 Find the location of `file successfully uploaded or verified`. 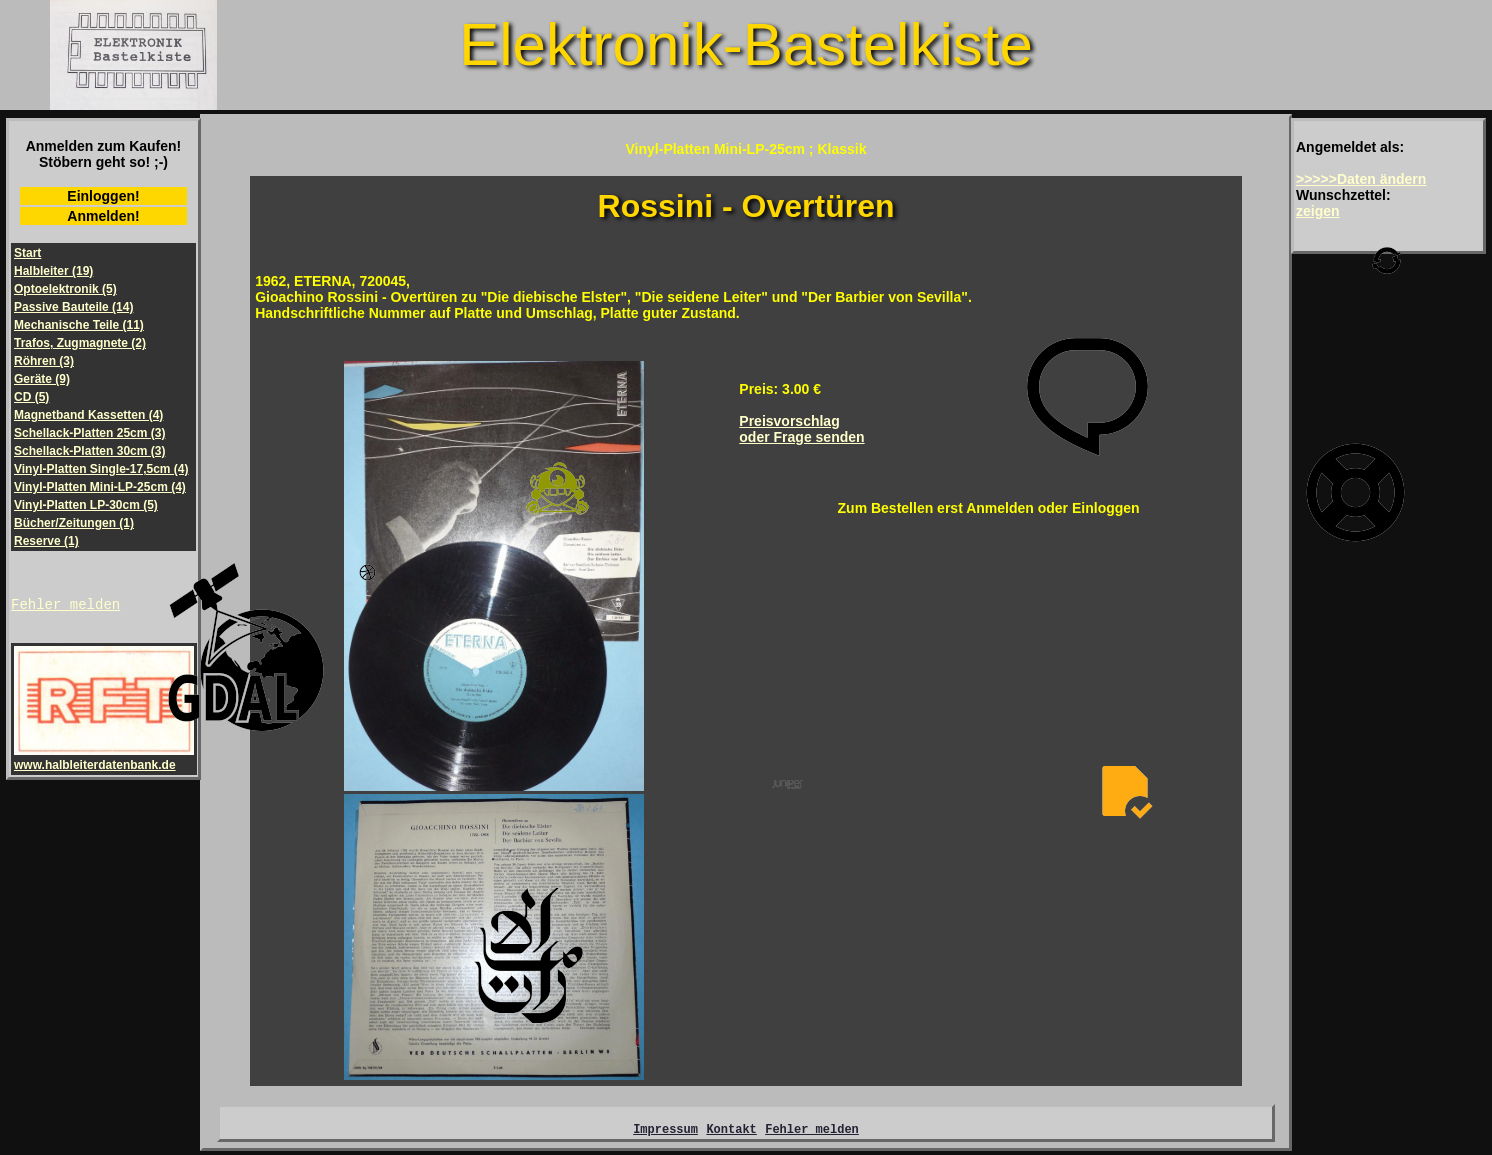

file successfully uploaded or verified is located at coordinates (1125, 791).